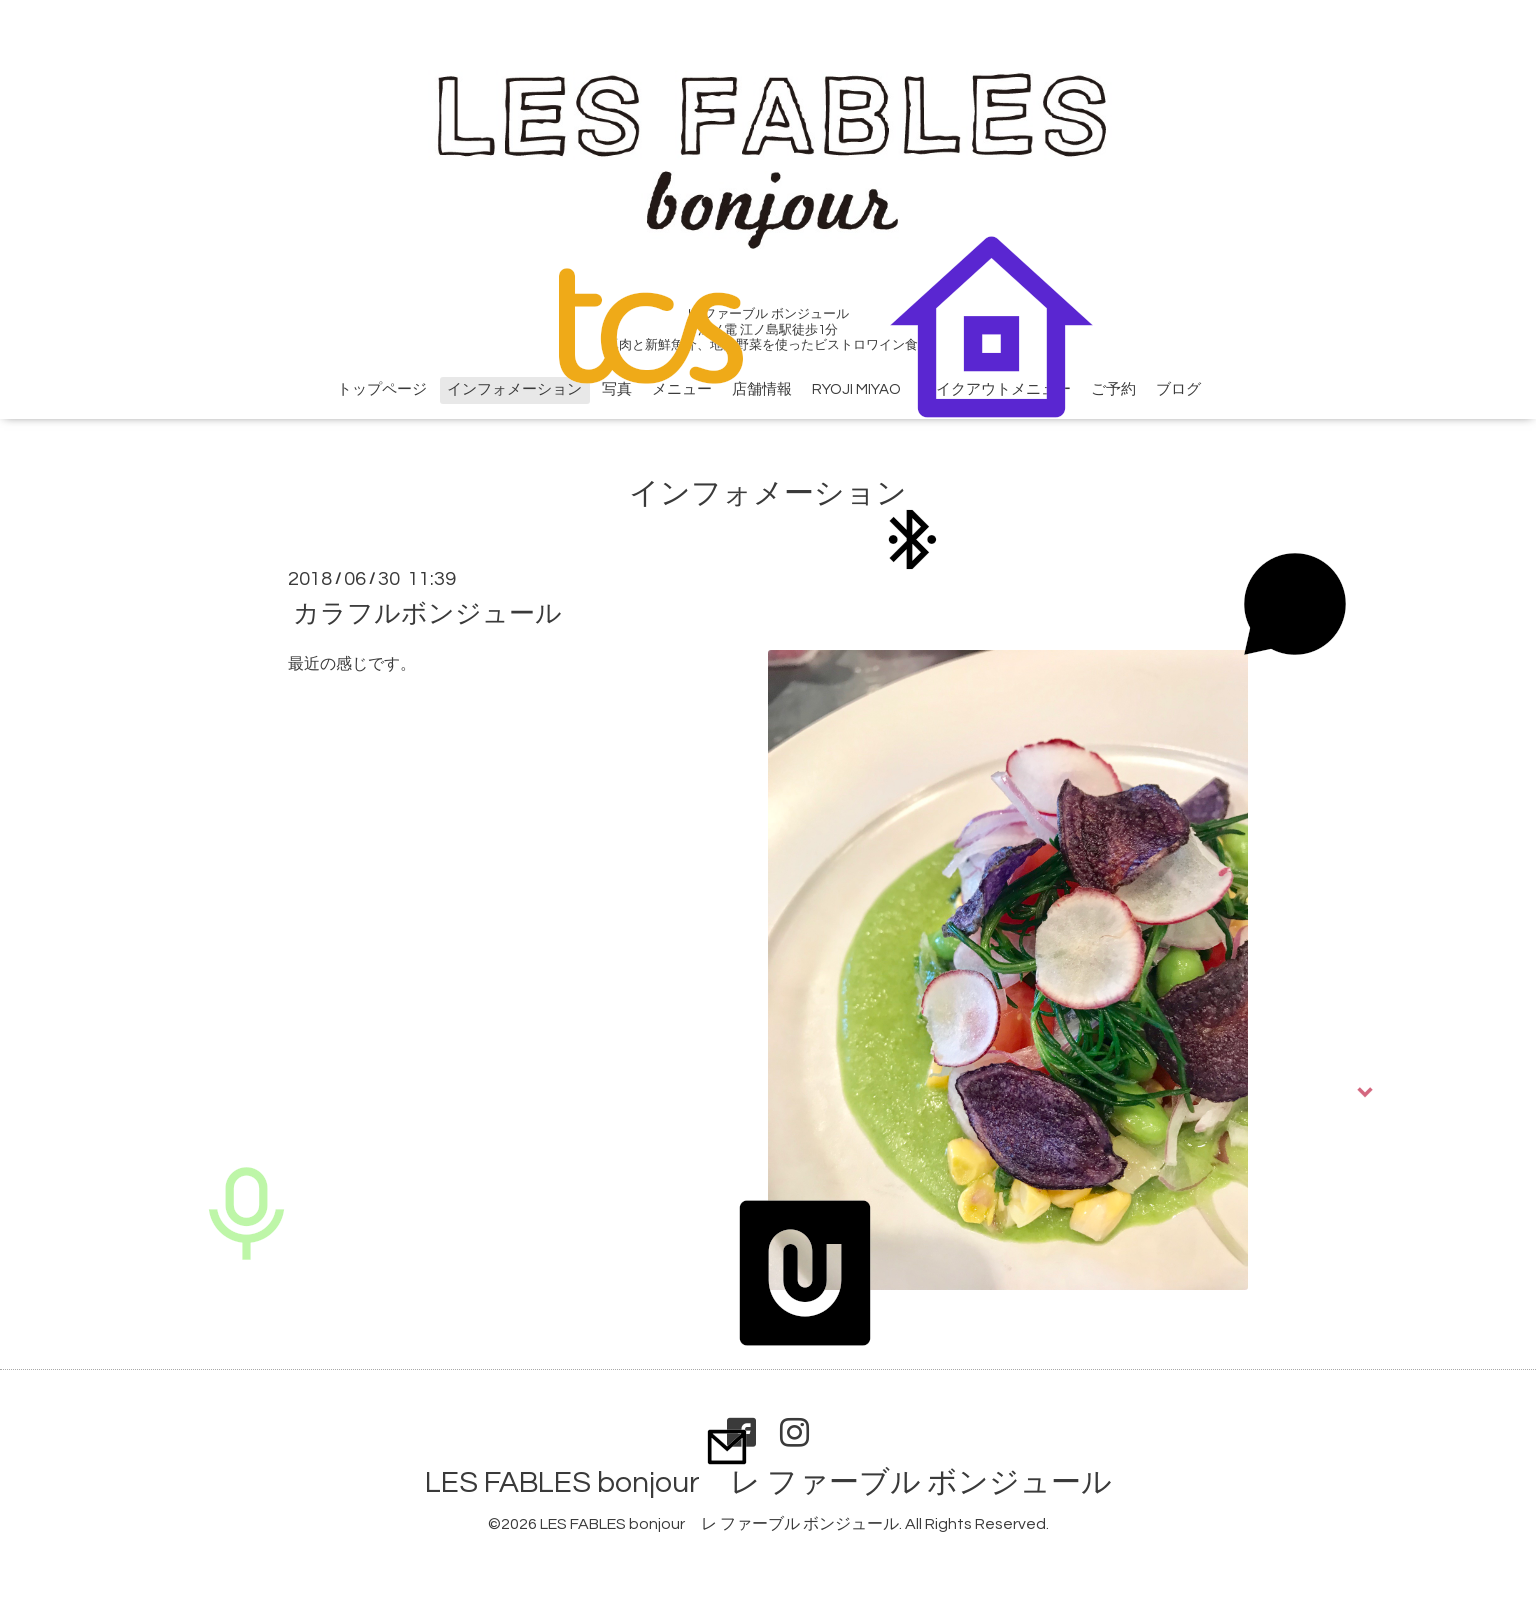 This screenshot has height=1609, width=1536. What do you see at coordinates (246, 1213) in the screenshot?
I see `tap to start voice recording` at bounding box center [246, 1213].